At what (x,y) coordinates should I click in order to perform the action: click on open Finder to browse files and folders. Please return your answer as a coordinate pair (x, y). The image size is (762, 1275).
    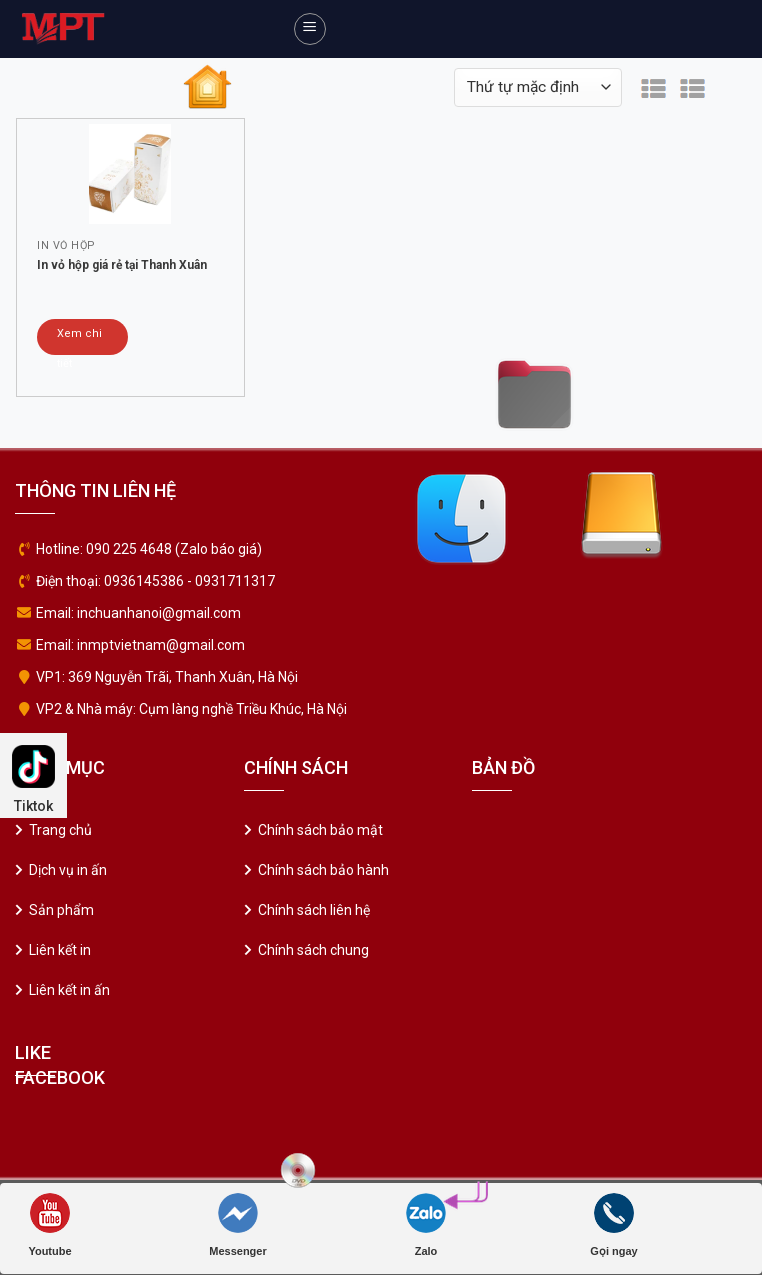
    Looking at the image, I should click on (461, 518).